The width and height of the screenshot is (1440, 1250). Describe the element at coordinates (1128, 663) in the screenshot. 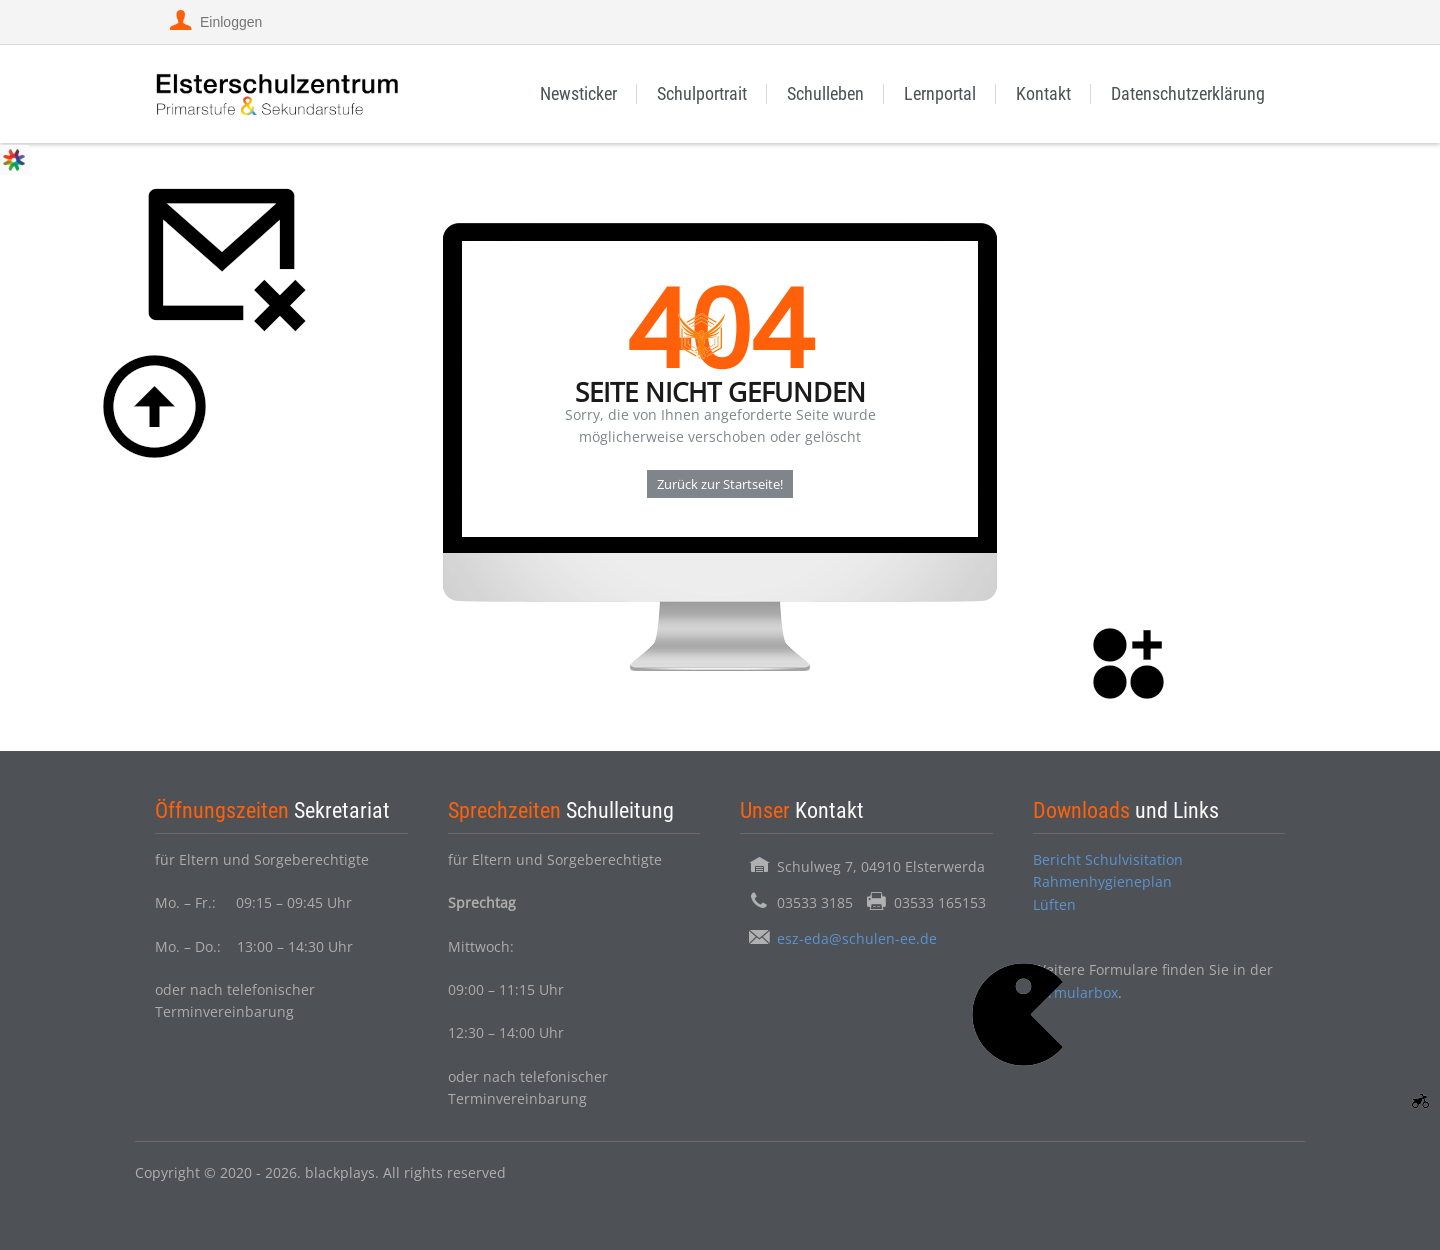

I see `add a new app to your collection` at that location.